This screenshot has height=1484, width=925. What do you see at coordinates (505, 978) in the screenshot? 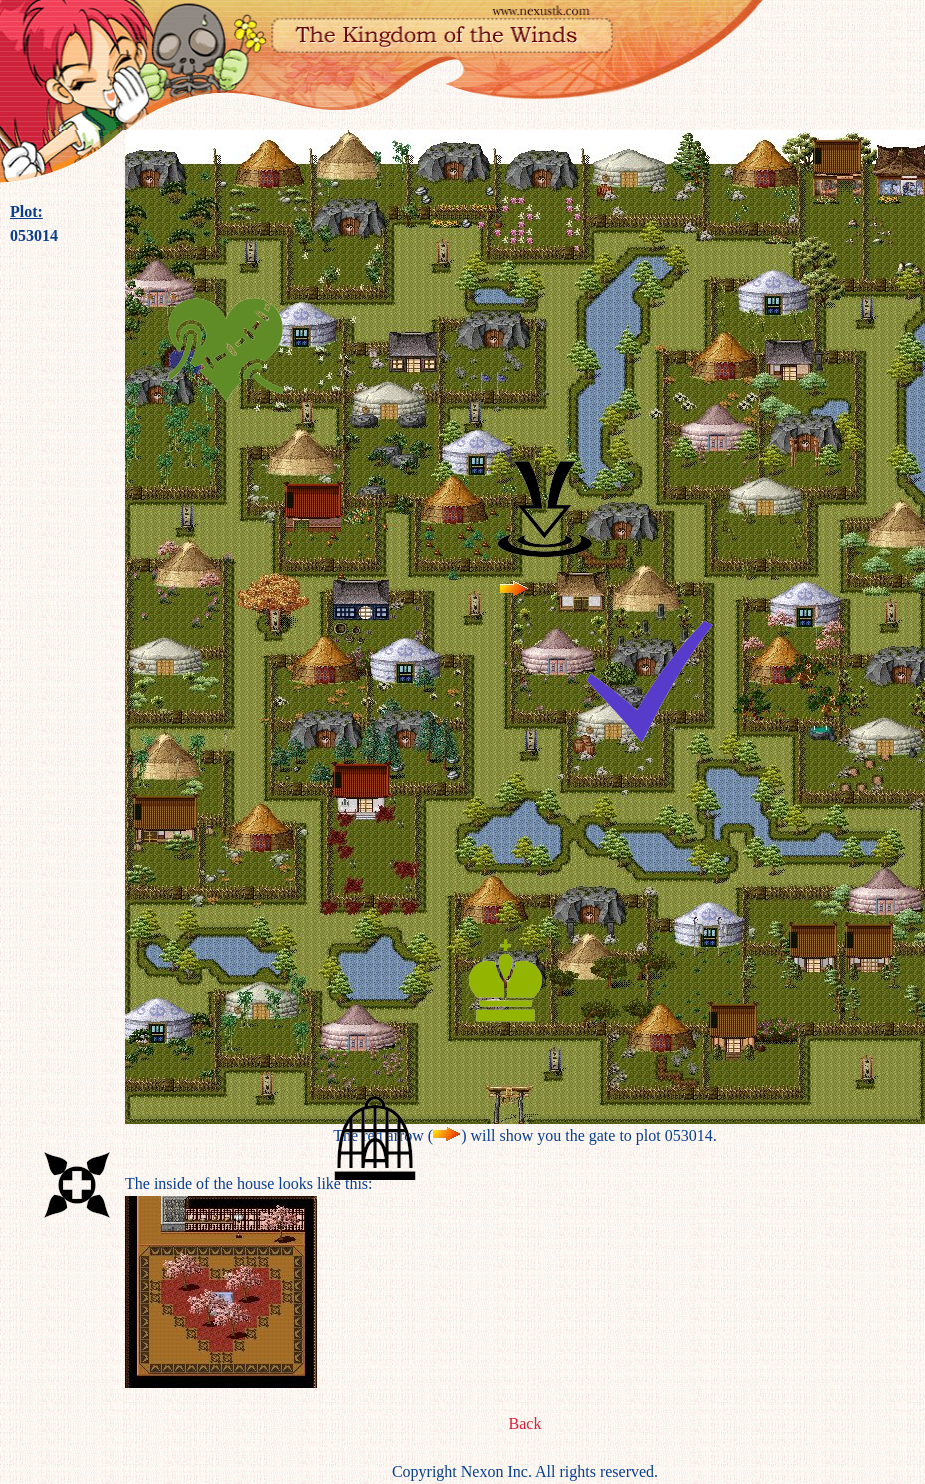
I see `select the king piece in a chess game` at bounding box center [505, 978].